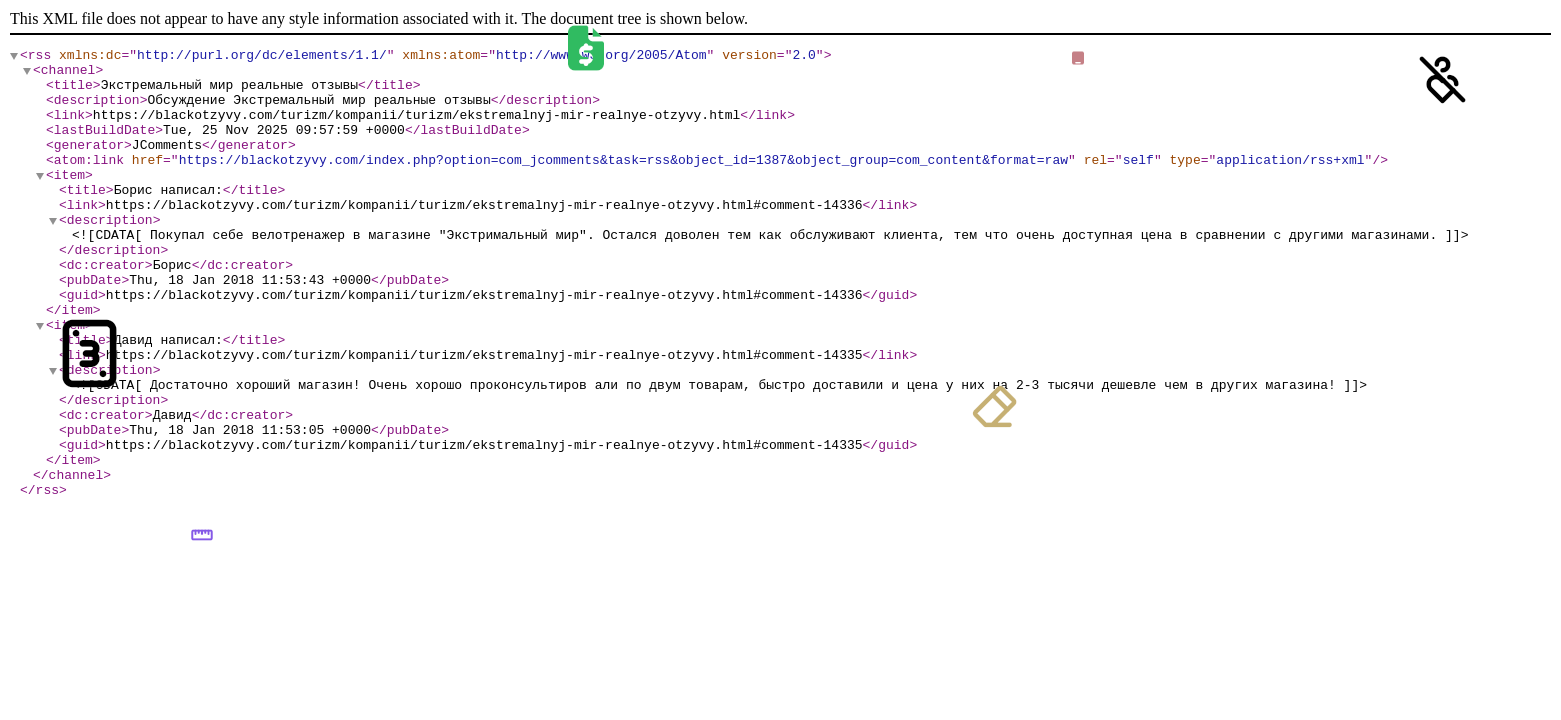 This screenshot has height=720, width=1561. I want to click on disable empathy or emotional response features, so click(1442, 79).